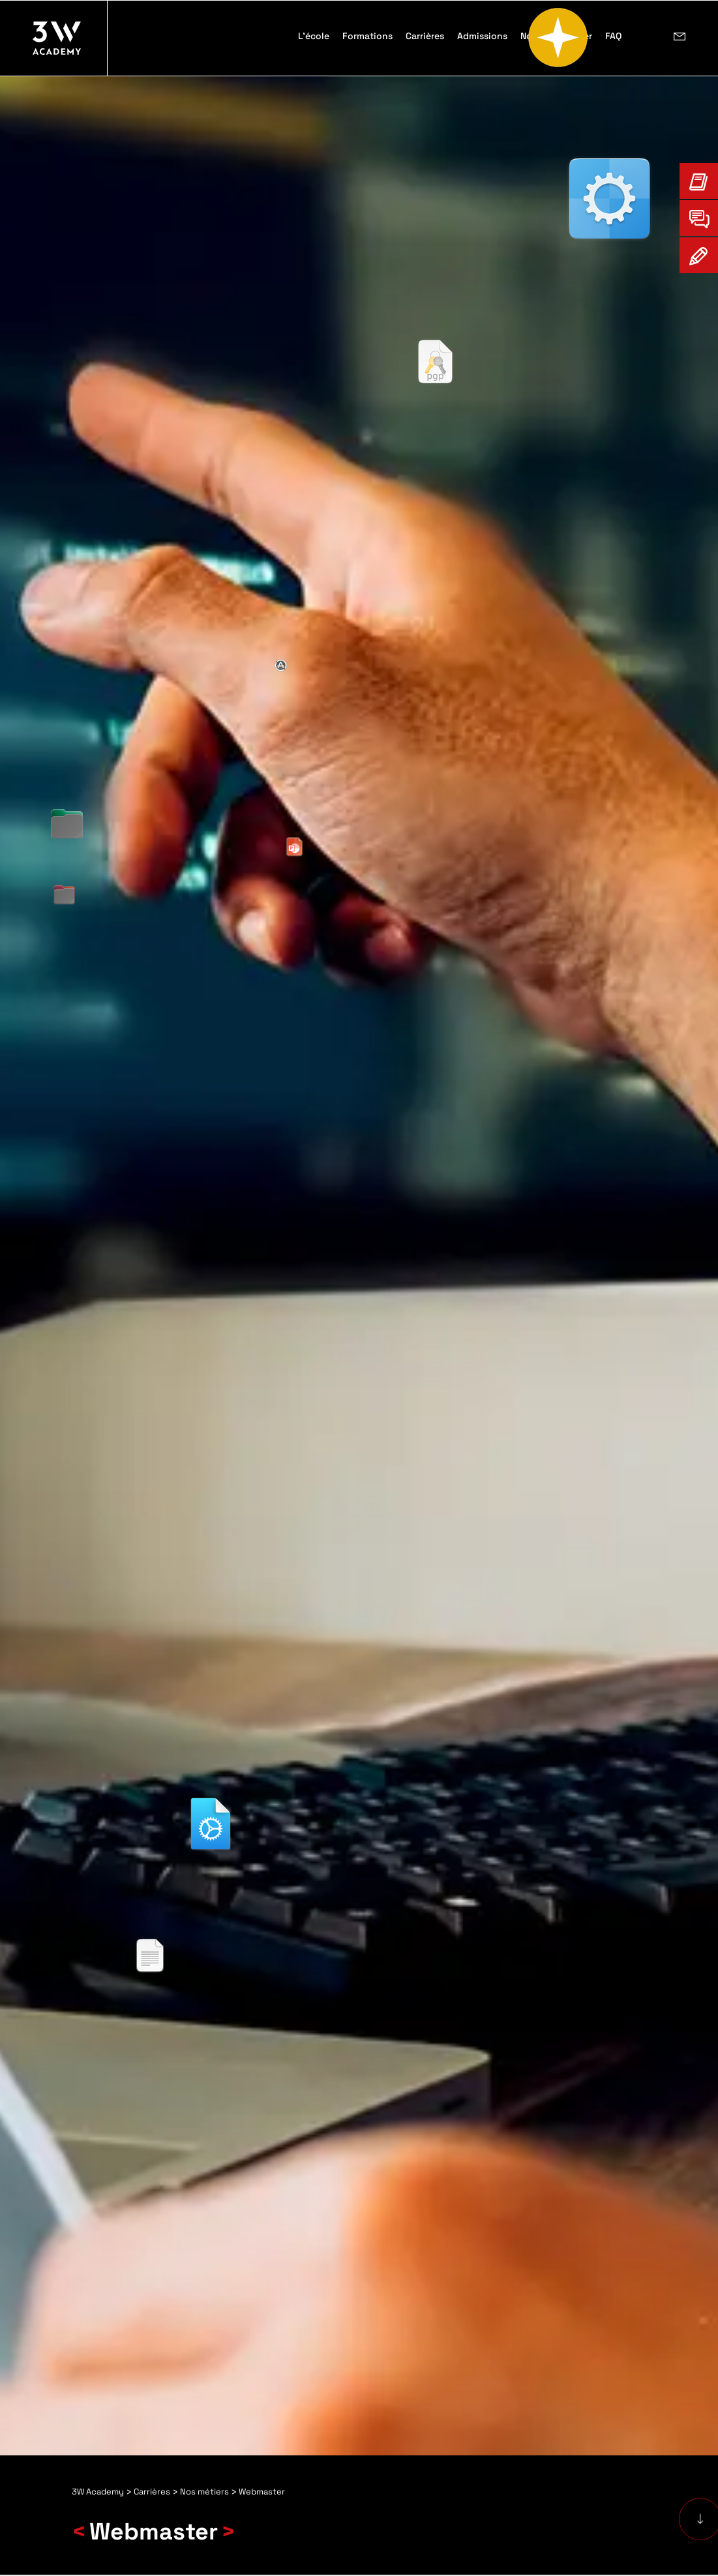  I want to click on a plain text file, so click(150, 1955).